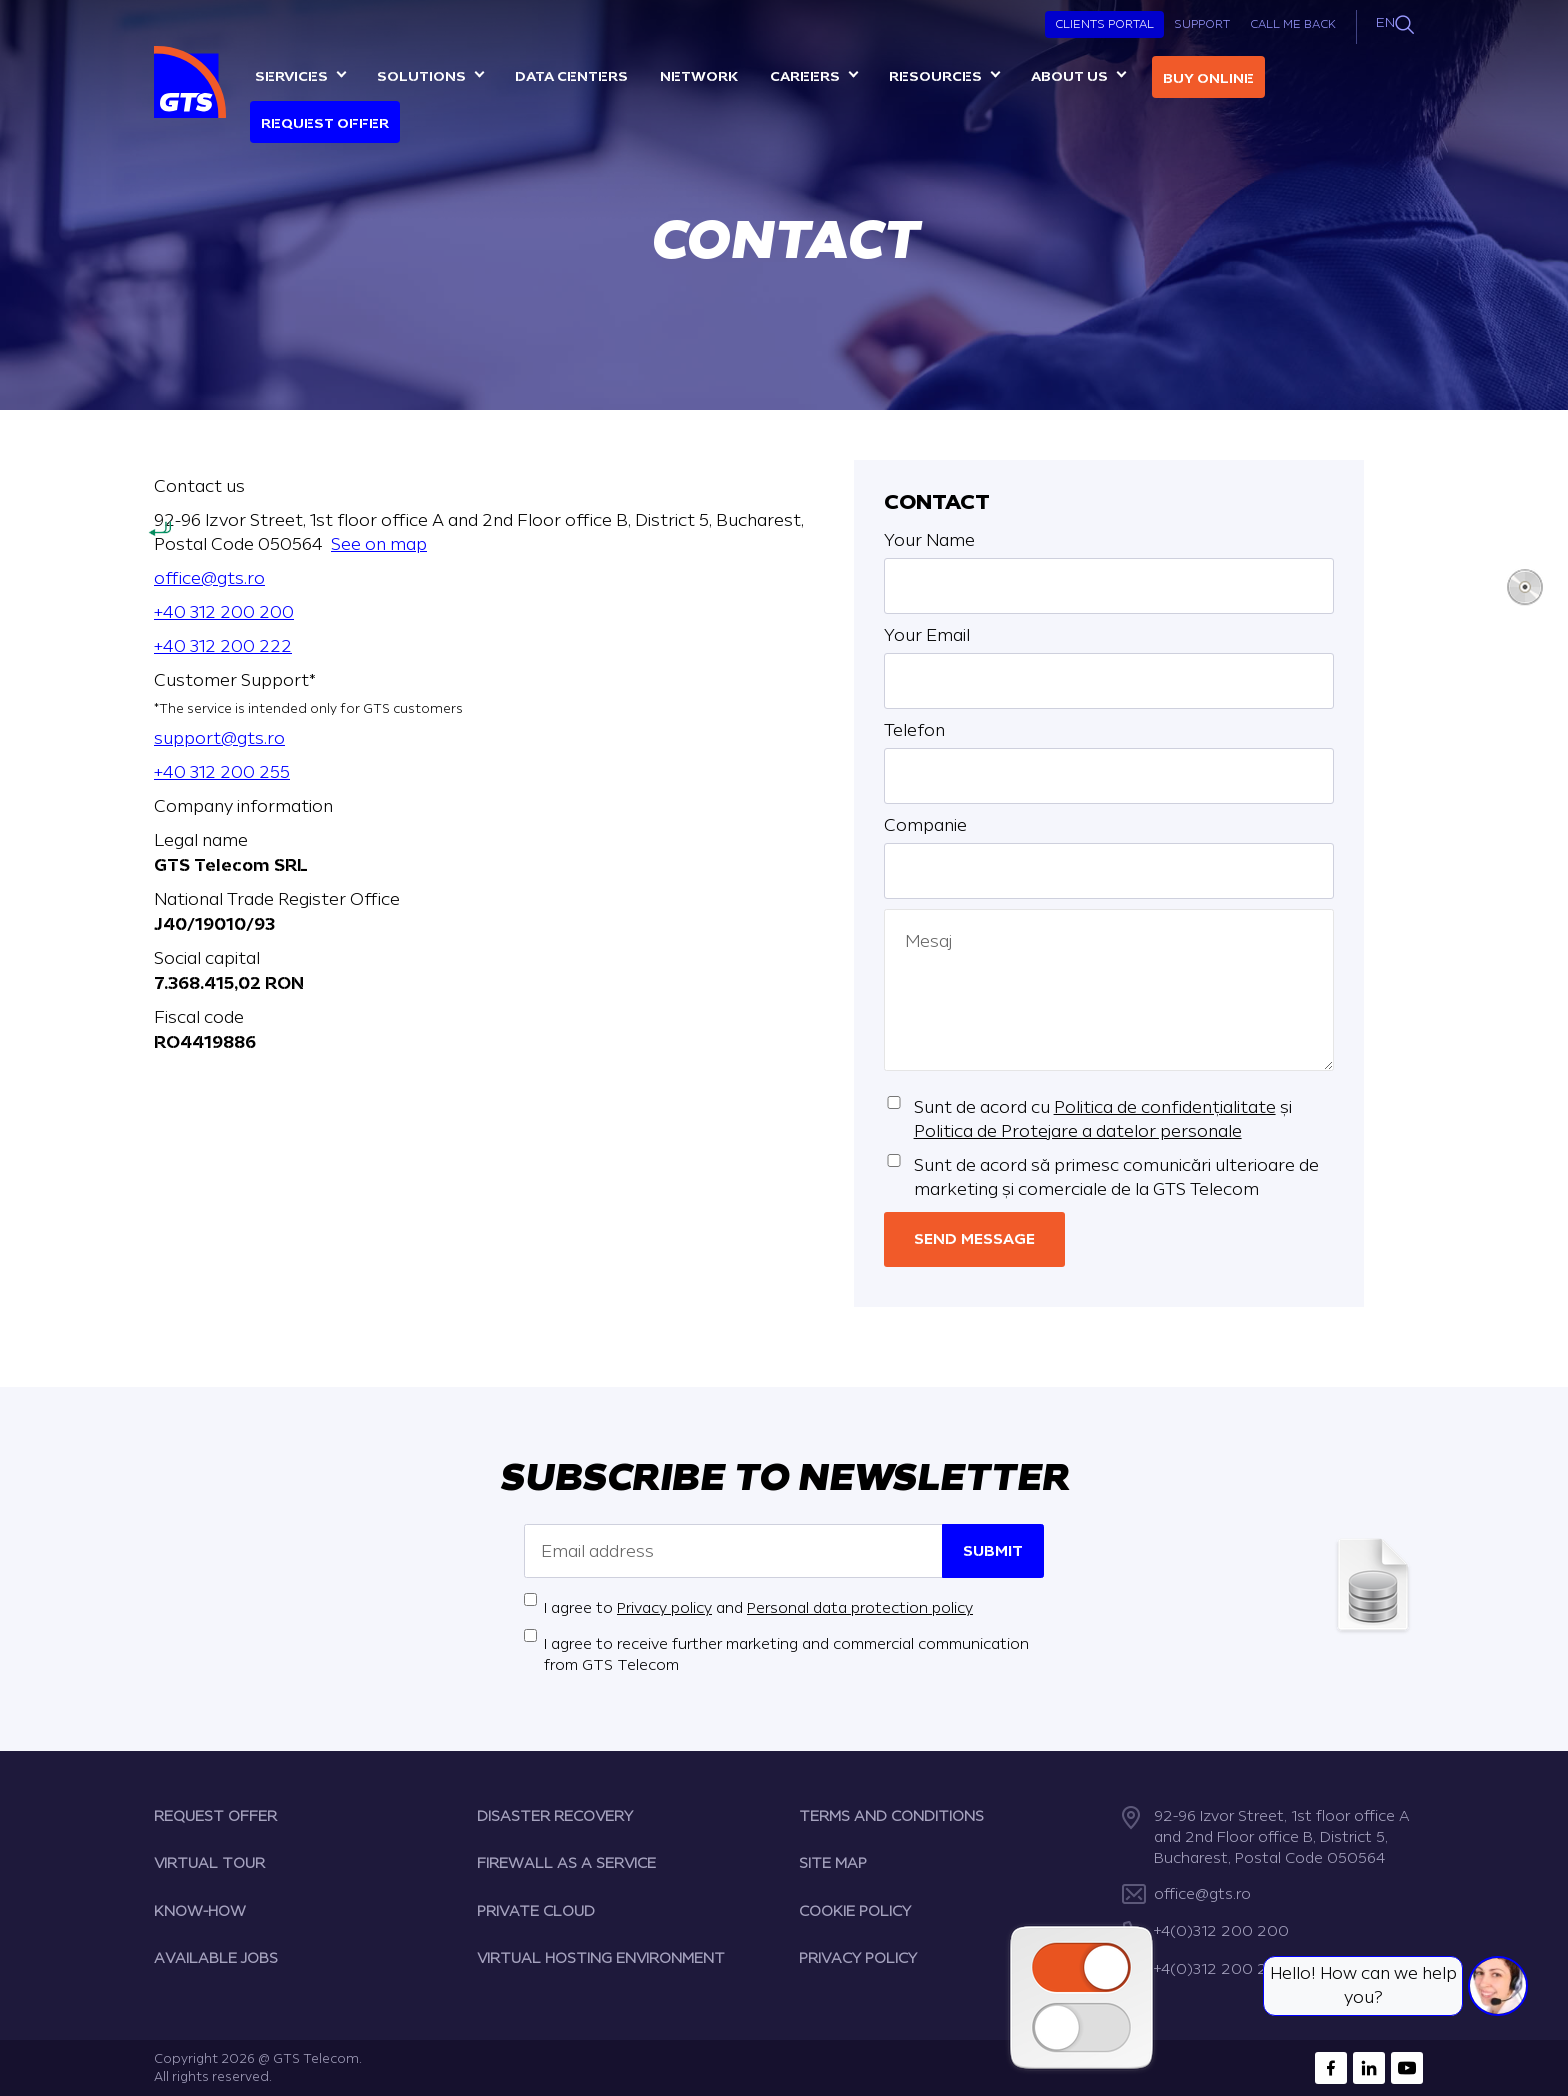  What do you see at coordinates (1525, 587) in the screenshot?
I see `access DVD-ROM drive` at bounding box center [1525, 587].